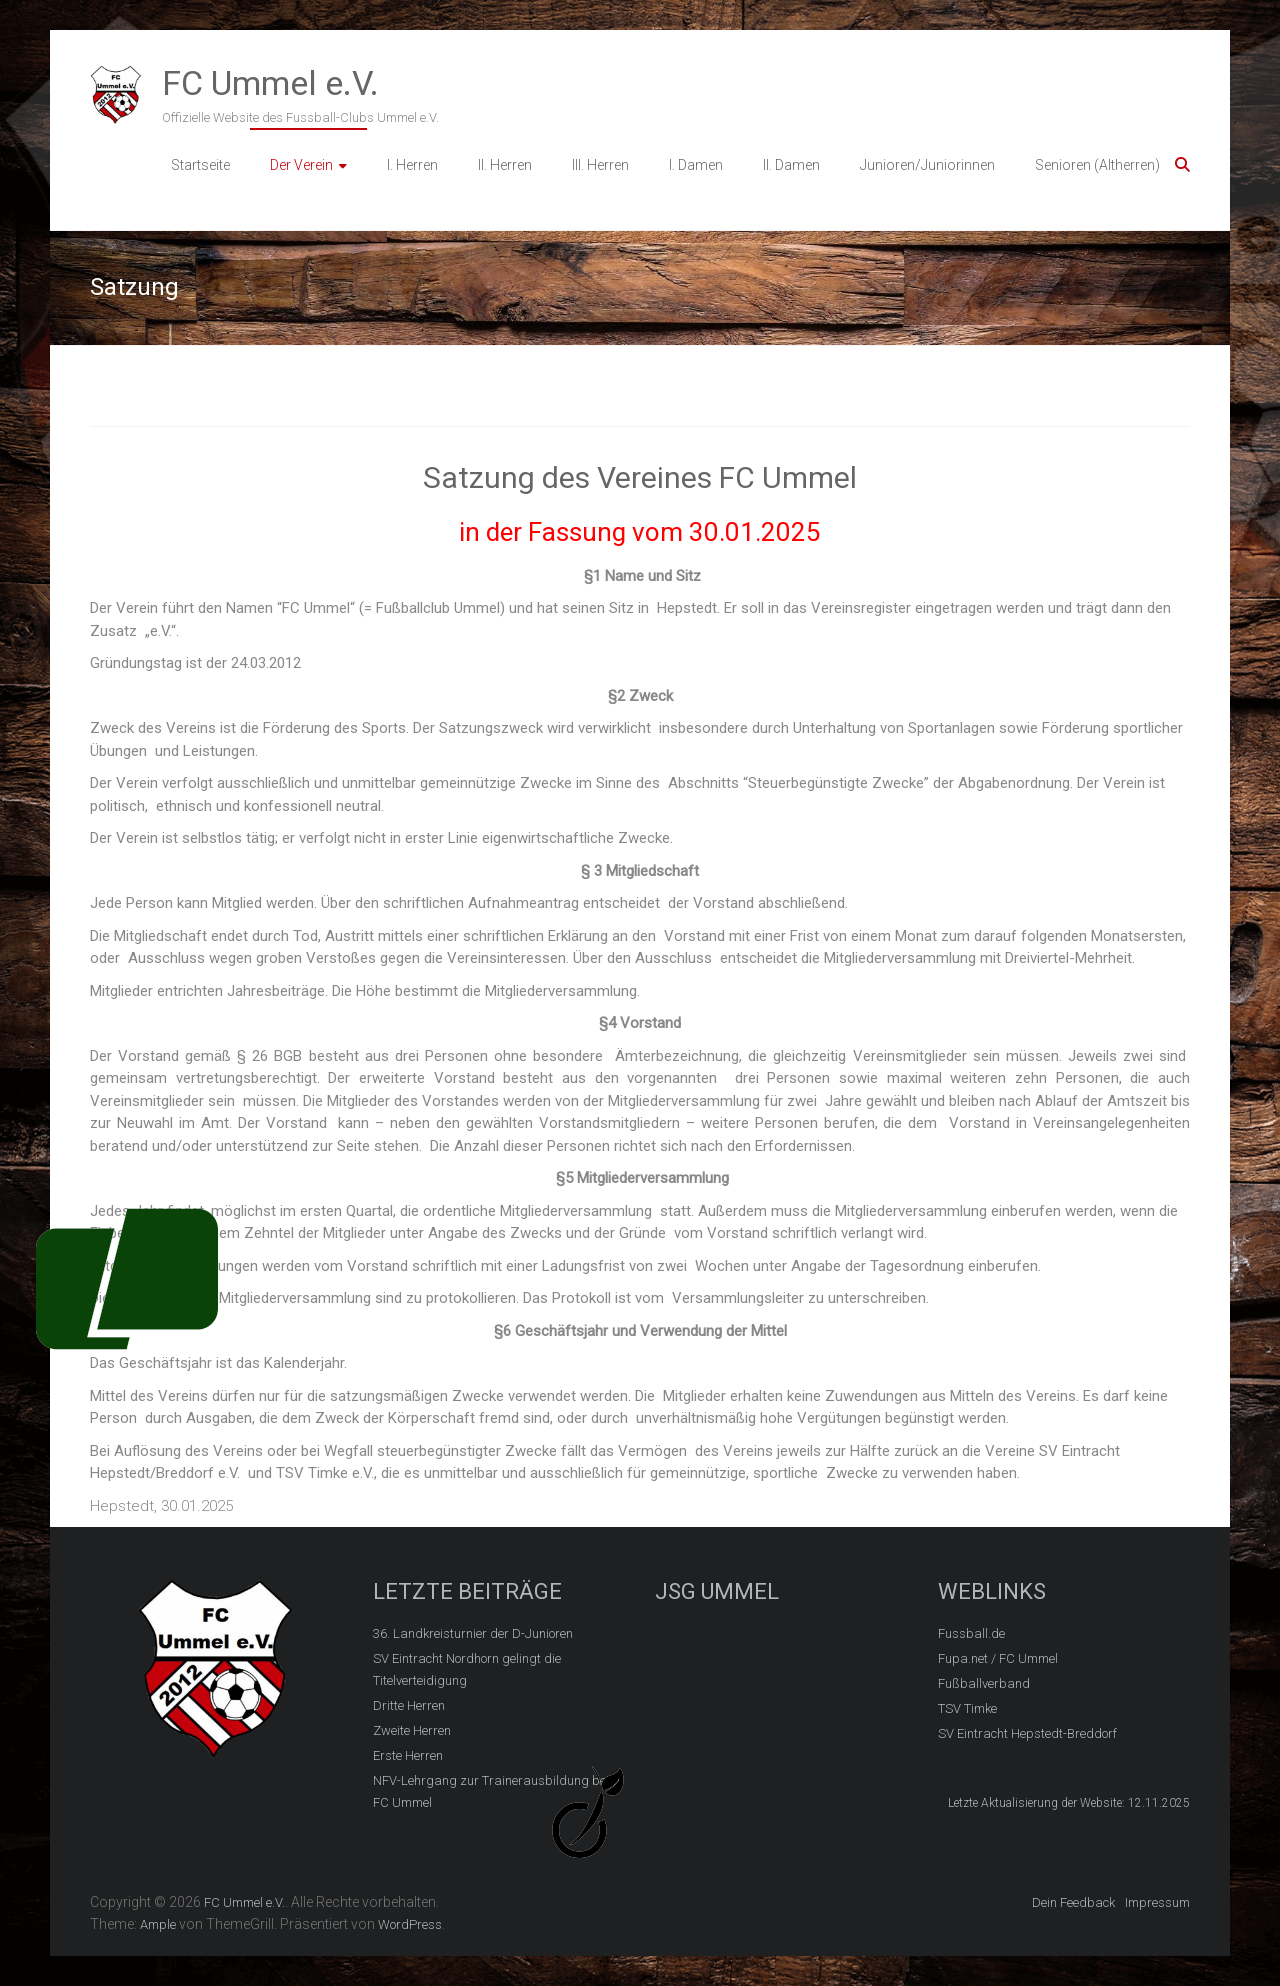  I want to click on open the warp terminal application, so click(127, 1279).